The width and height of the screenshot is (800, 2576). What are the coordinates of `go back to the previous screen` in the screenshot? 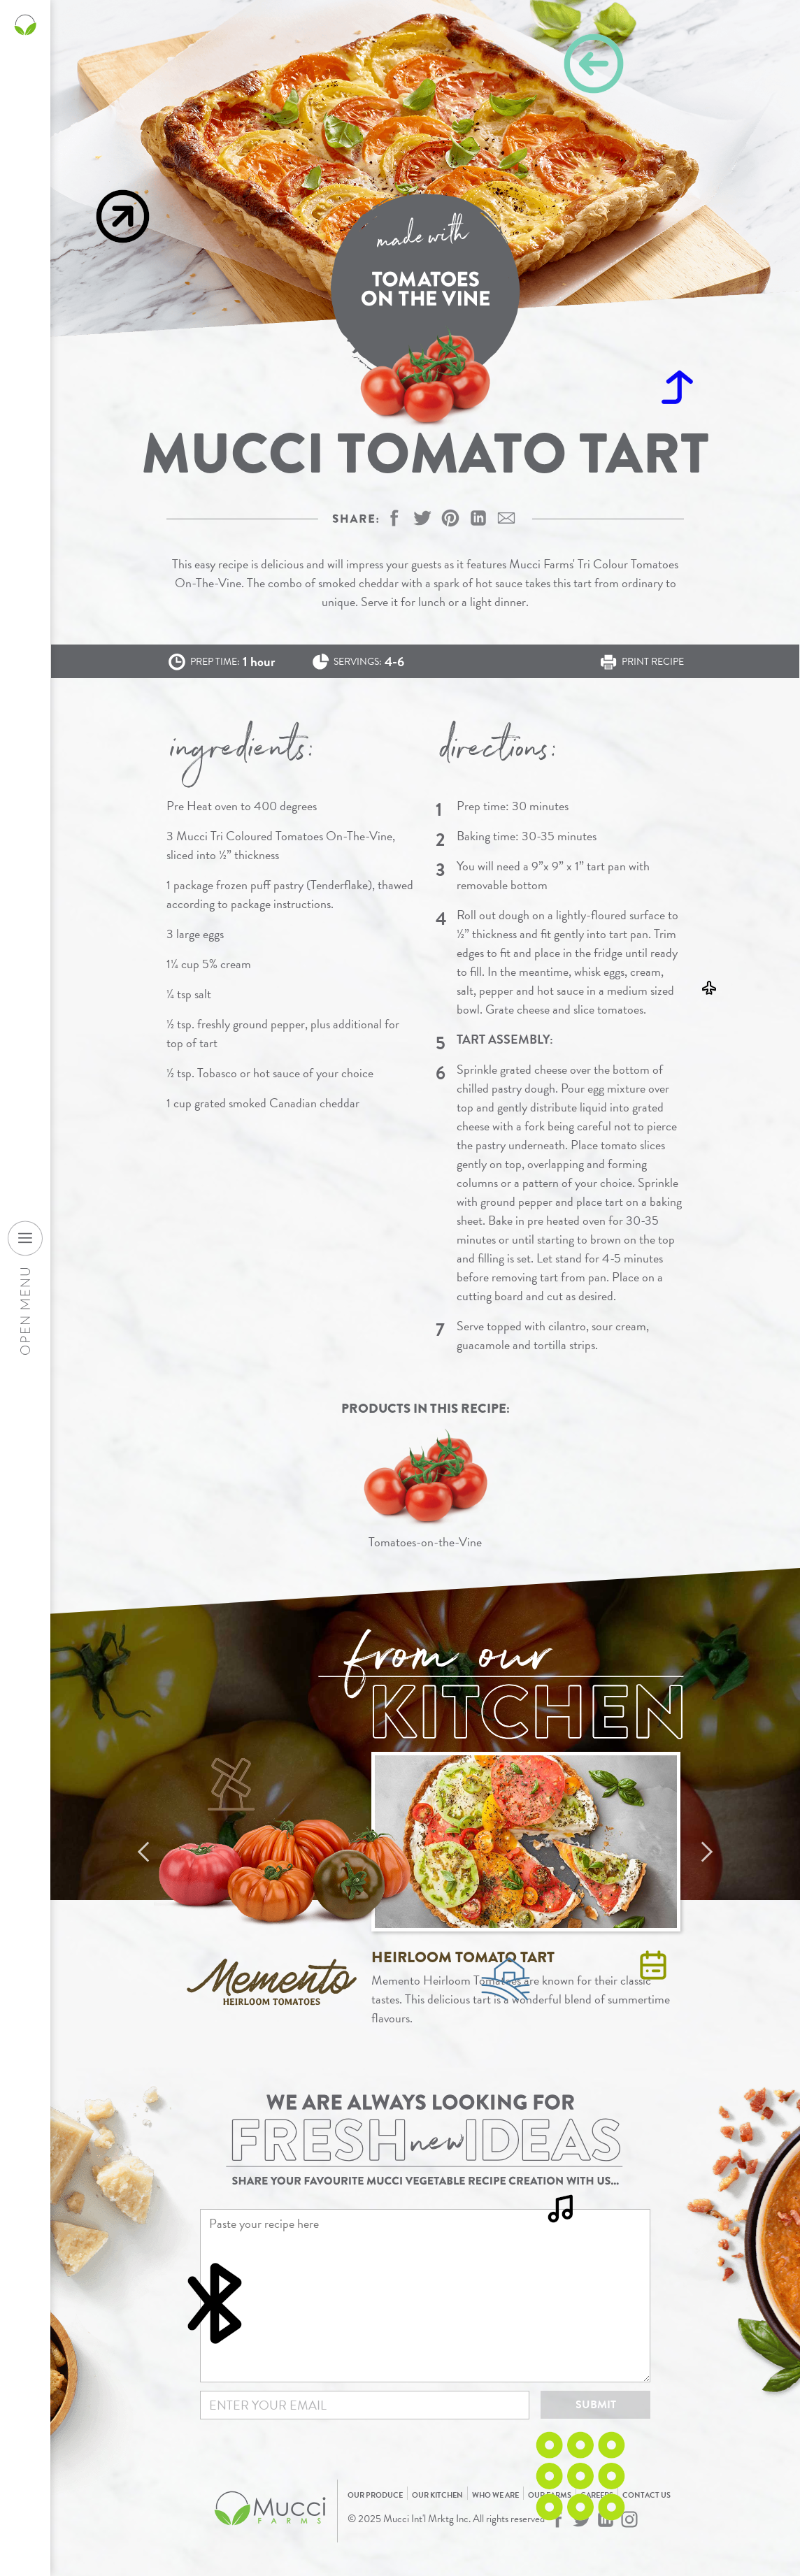 It's located at (594, 64).